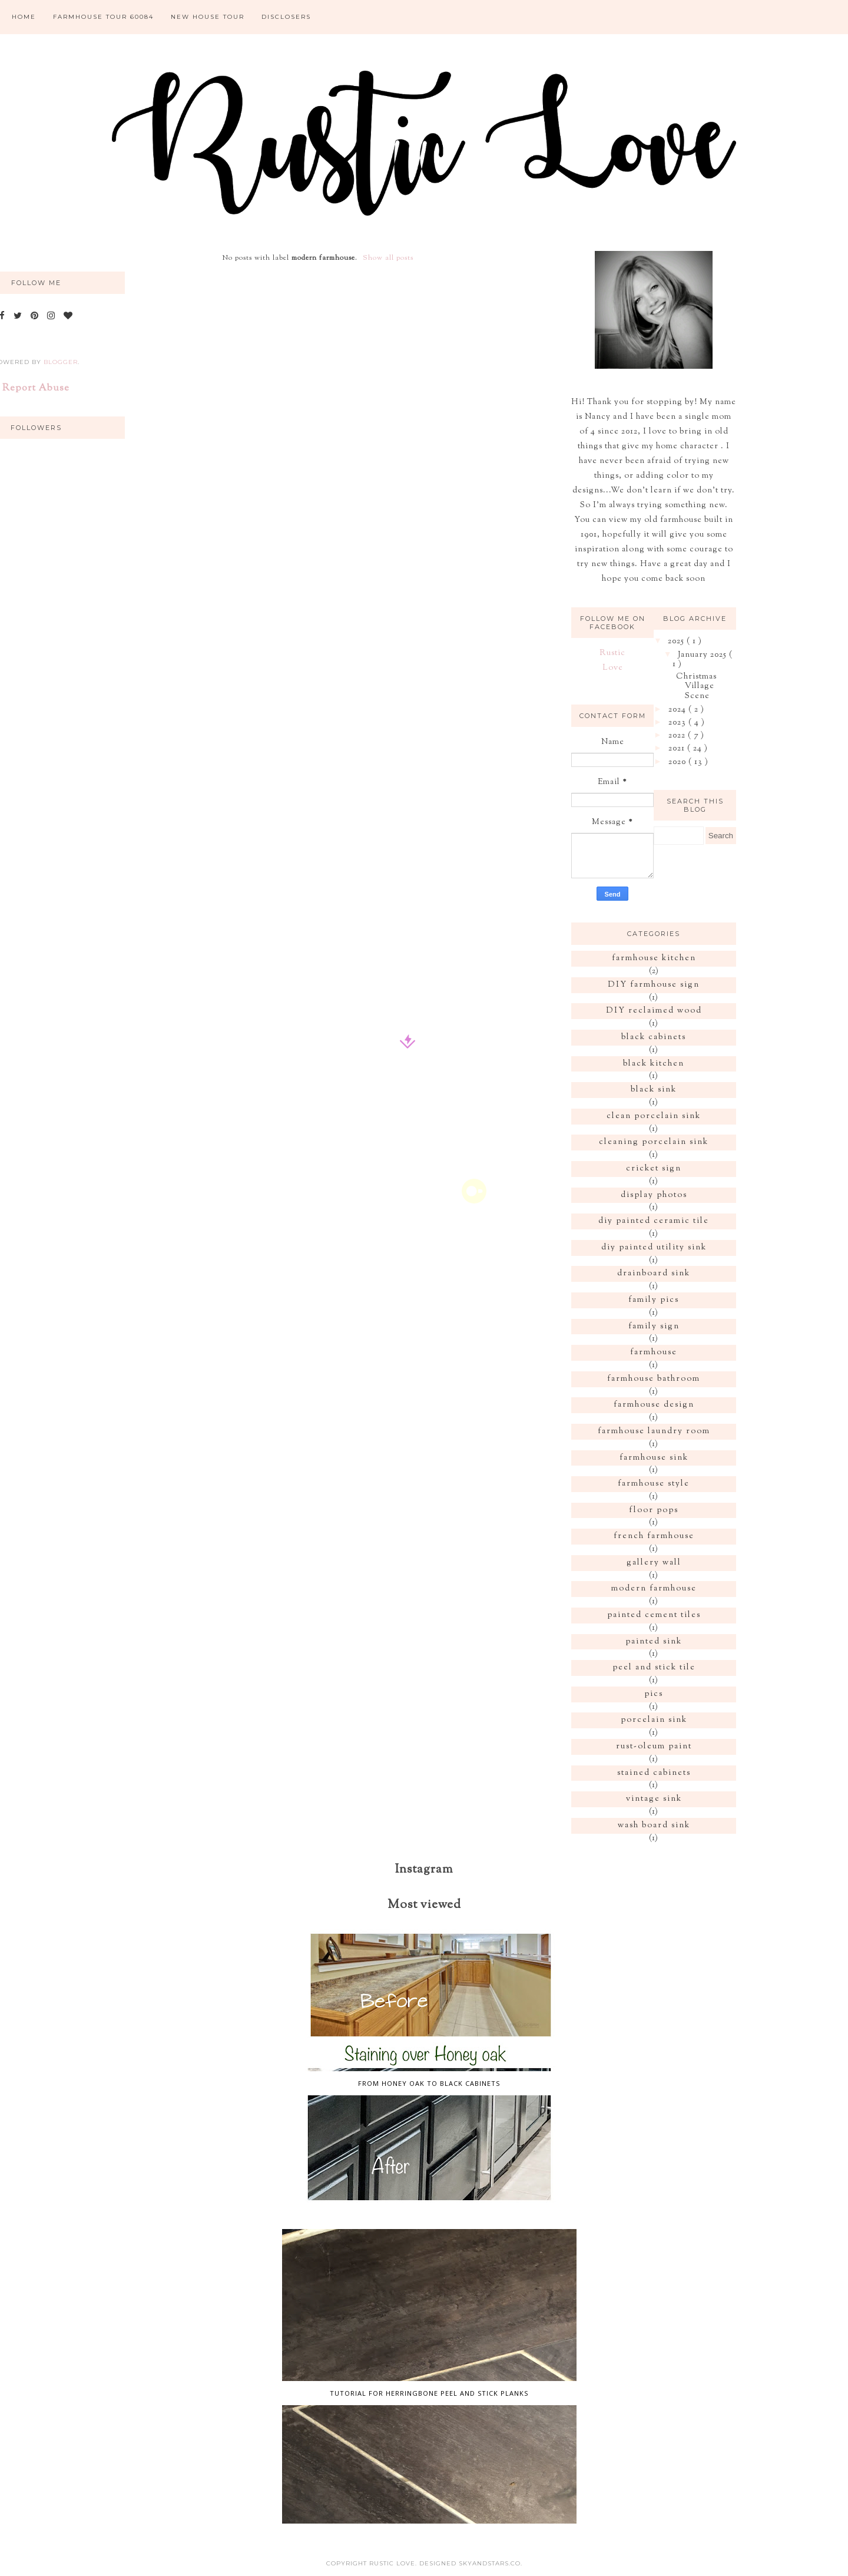  What do you see at coordinates (474, 1191) in the screenshot?
I see `DuckDB database logo` at bounding box center [474, 1191].